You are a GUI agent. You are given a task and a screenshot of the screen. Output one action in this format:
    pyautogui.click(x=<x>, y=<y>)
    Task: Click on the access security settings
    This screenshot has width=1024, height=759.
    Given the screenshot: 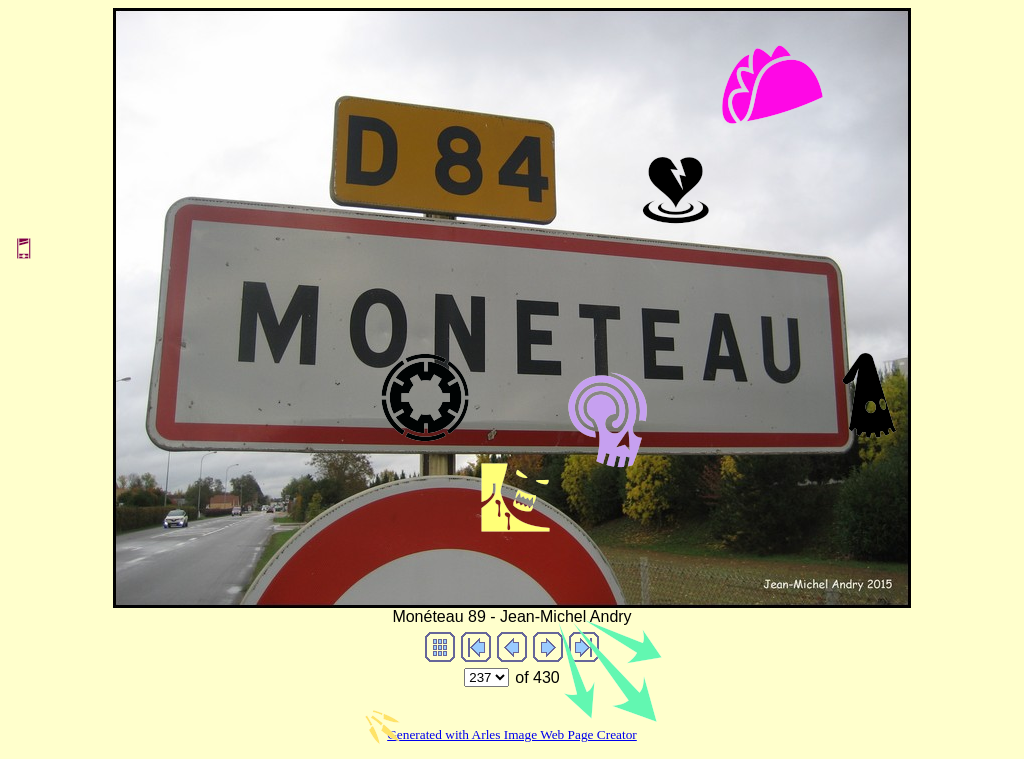 What is the action you would take?
    pyautogui.click(x=425, y=397)
    